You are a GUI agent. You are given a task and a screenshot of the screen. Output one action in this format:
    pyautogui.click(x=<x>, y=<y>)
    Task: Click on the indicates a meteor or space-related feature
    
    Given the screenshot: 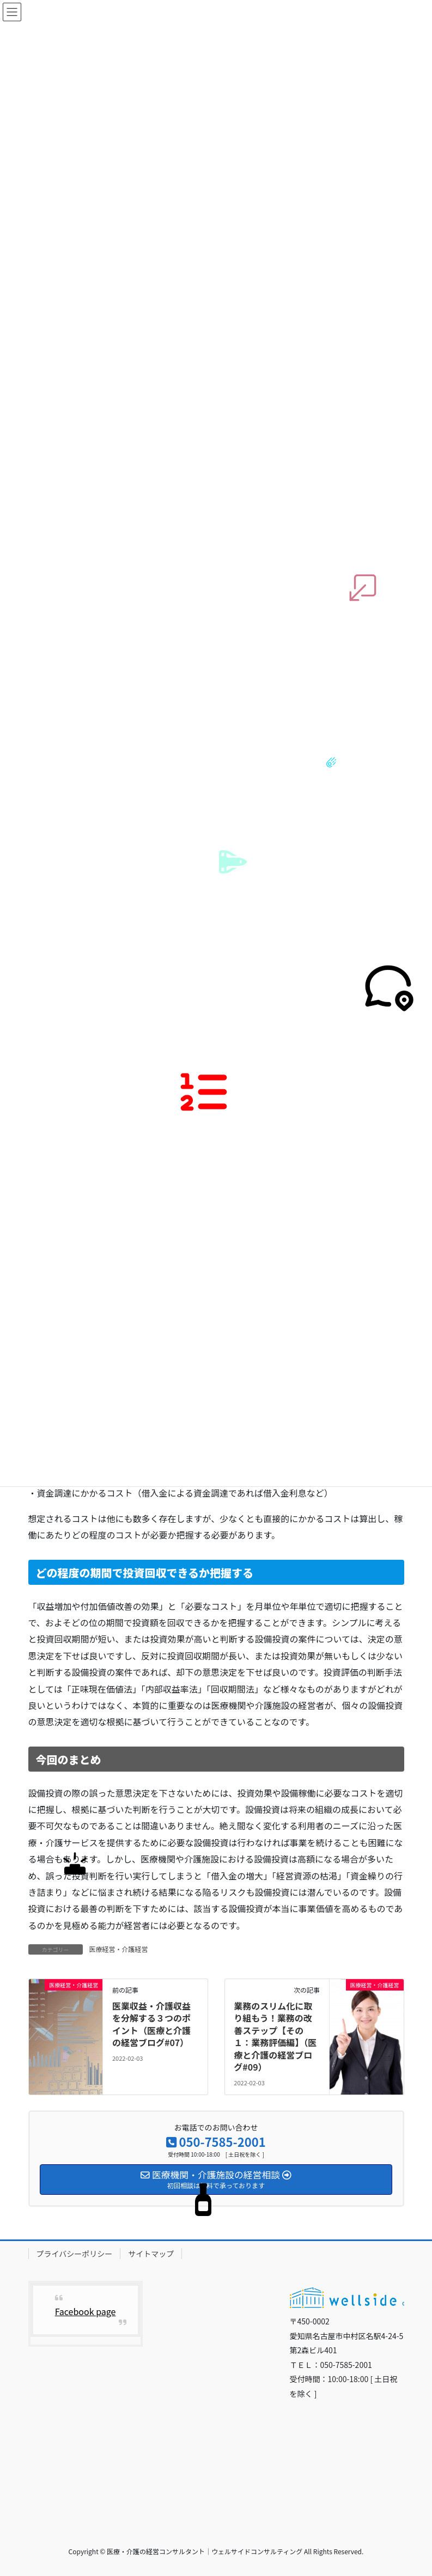 What is the action you would take?
    pyautogui.click(x=331, y=762)
    